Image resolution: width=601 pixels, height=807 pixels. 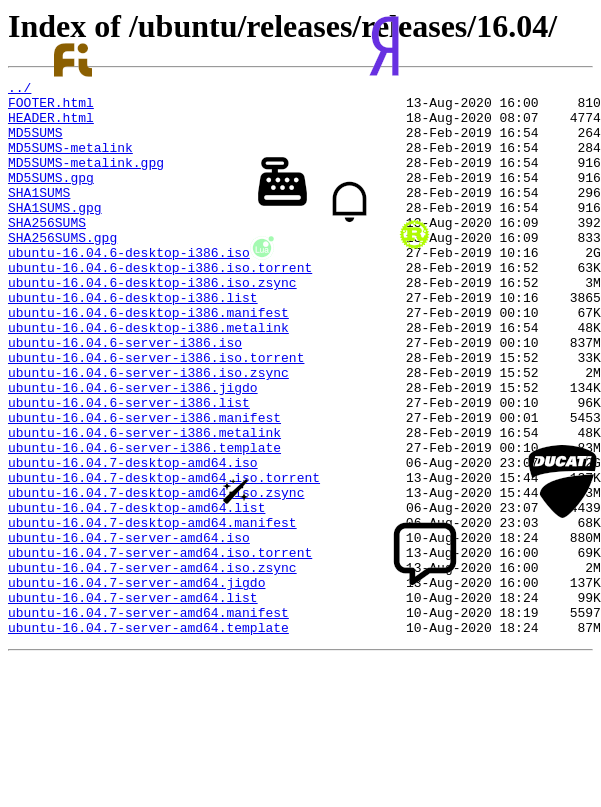 I want to click on Ducati brand logo, so click(x=562, y=481).